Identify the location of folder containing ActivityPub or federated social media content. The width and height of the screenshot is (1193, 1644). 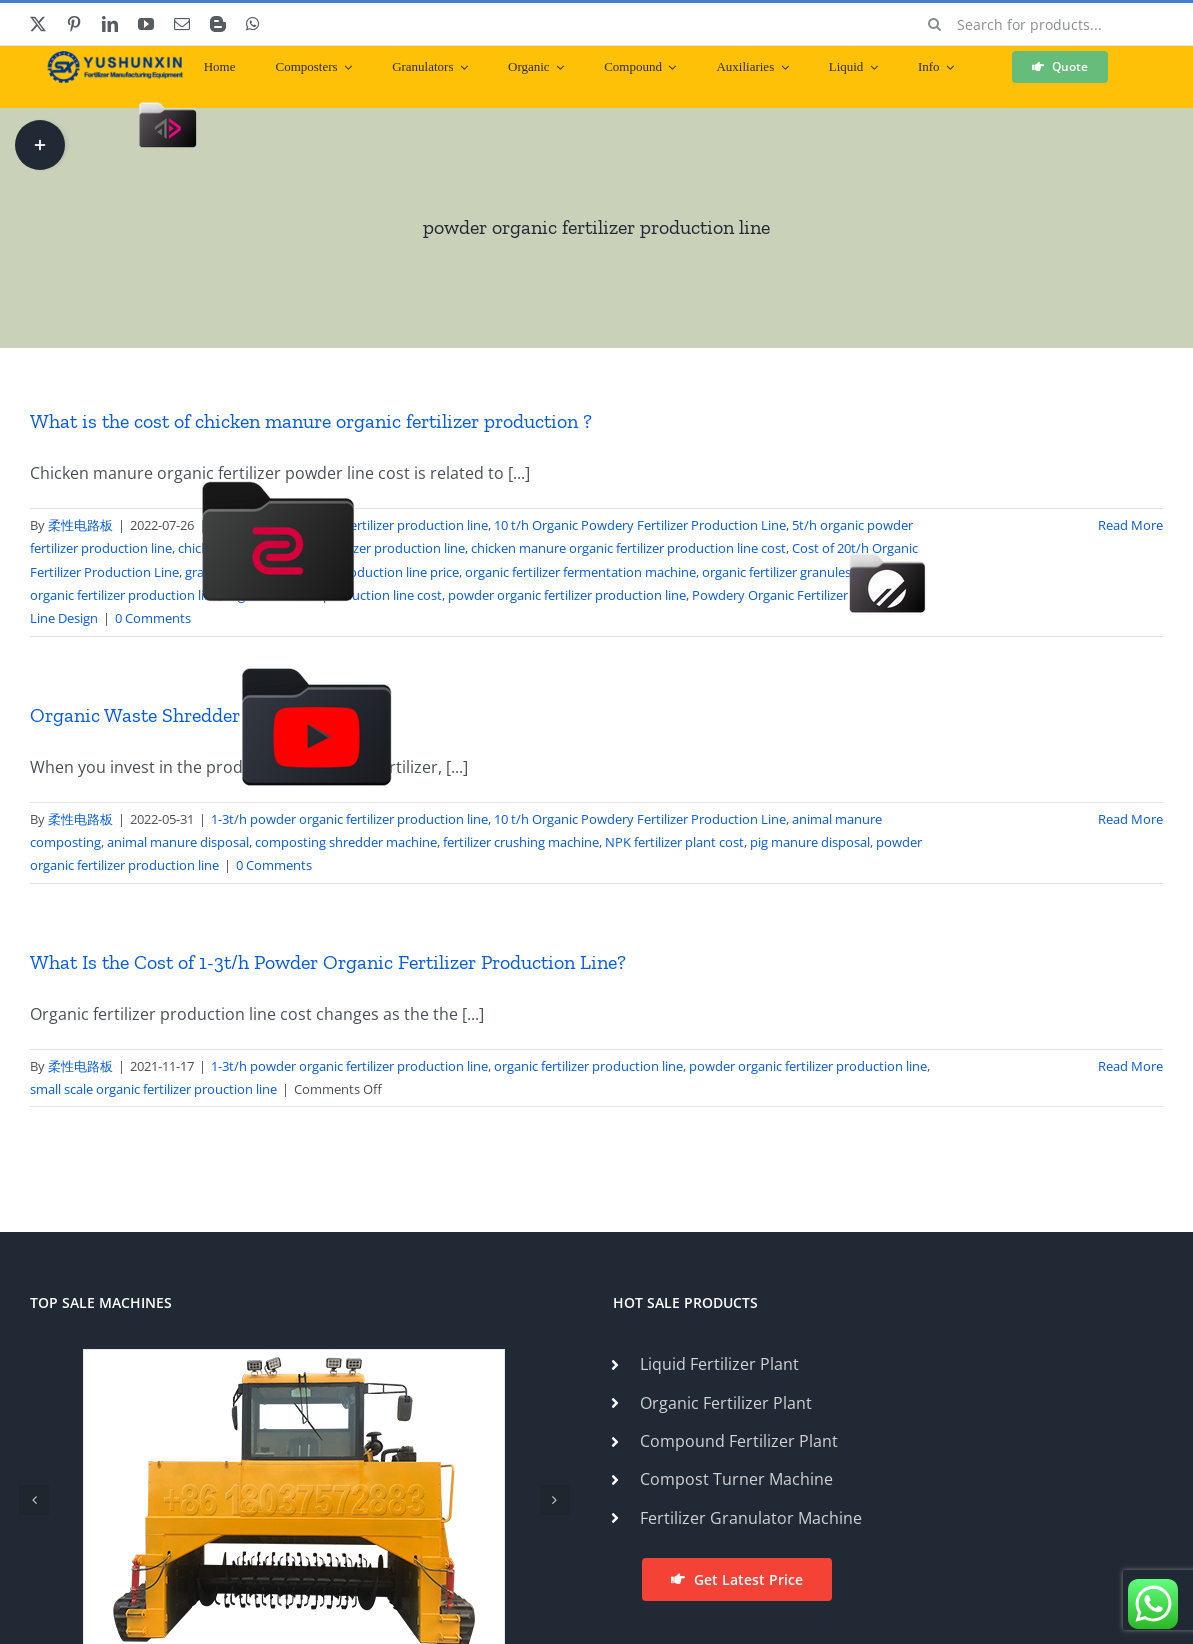
(167, 126).